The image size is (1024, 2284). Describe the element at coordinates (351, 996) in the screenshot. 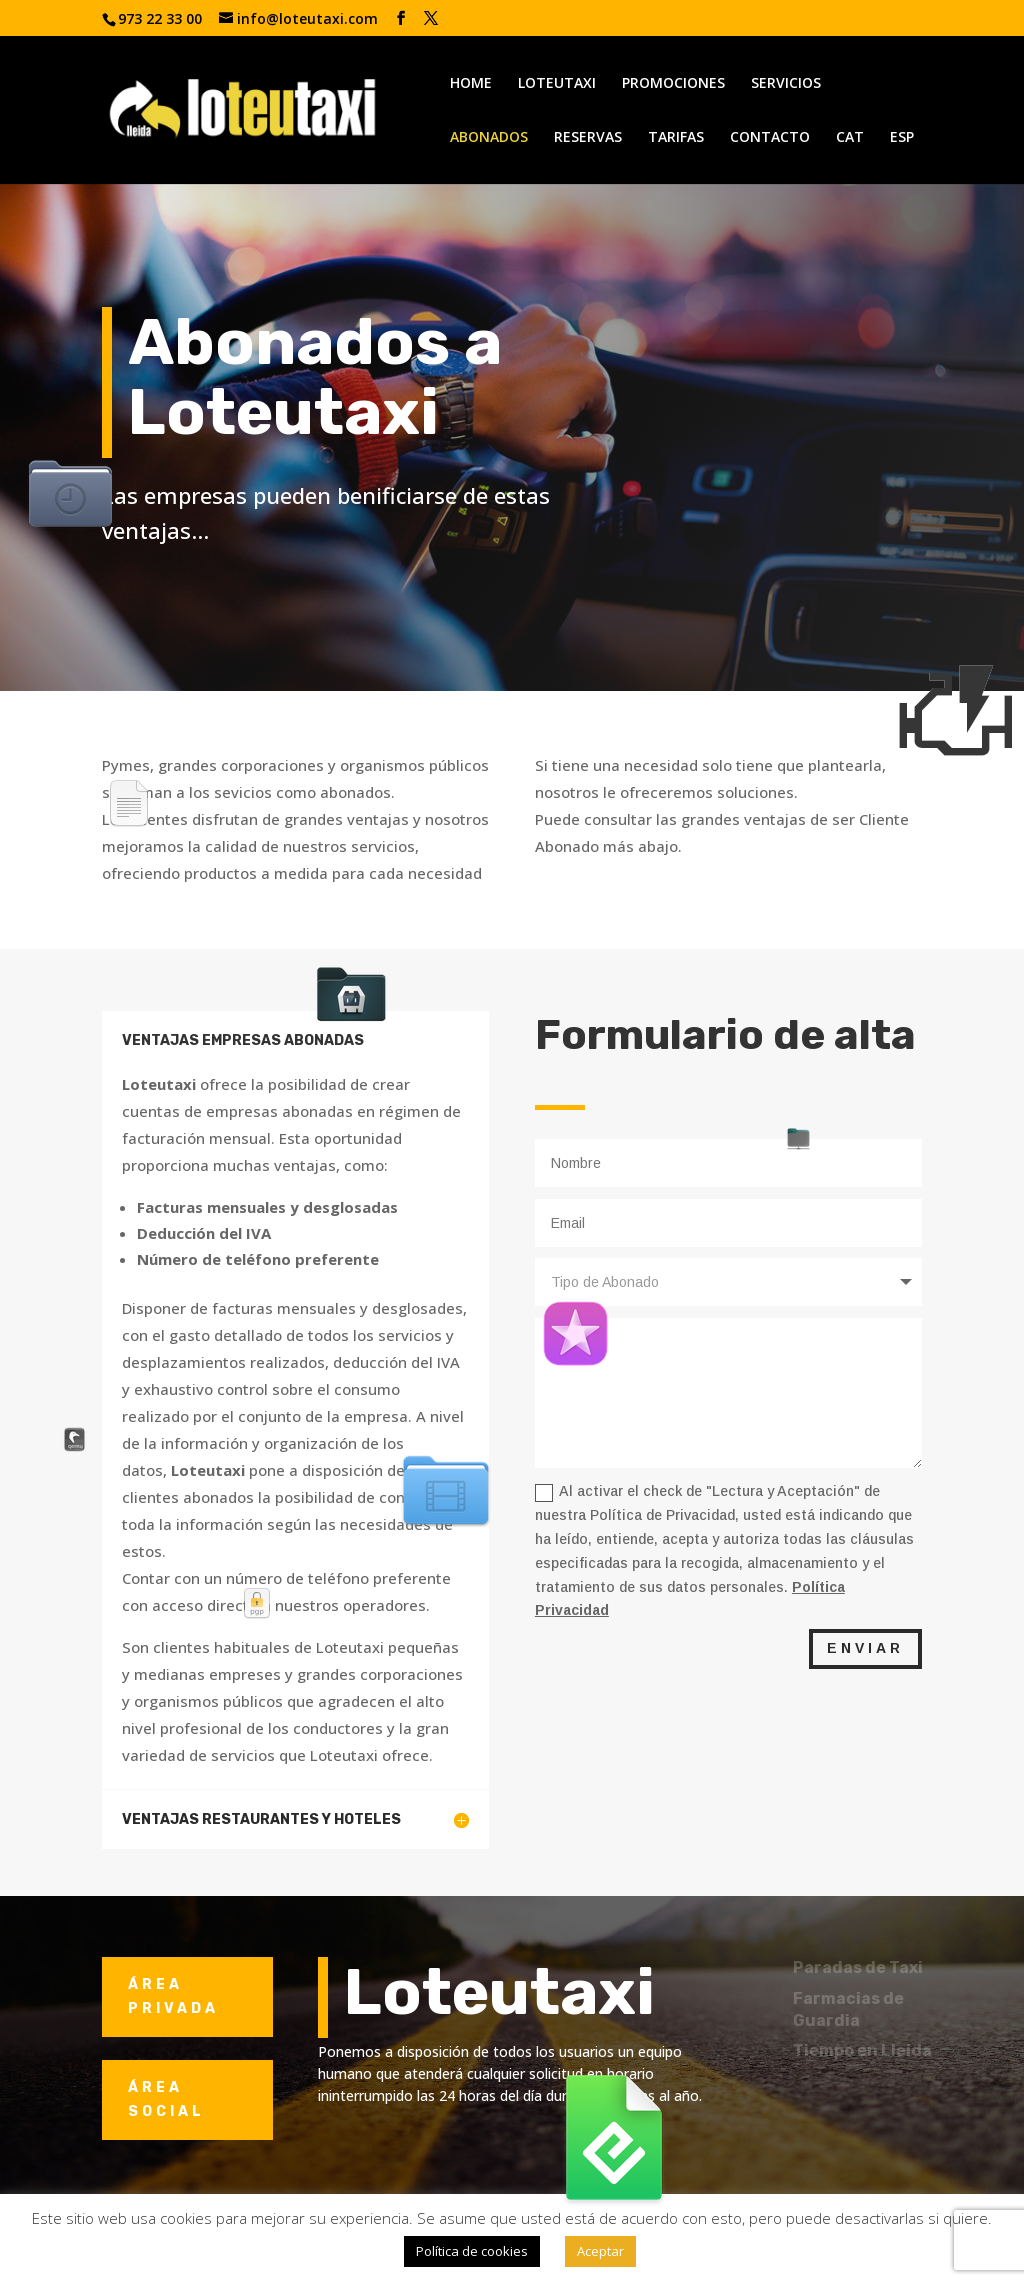

I see `open cordova project folder` at that location.